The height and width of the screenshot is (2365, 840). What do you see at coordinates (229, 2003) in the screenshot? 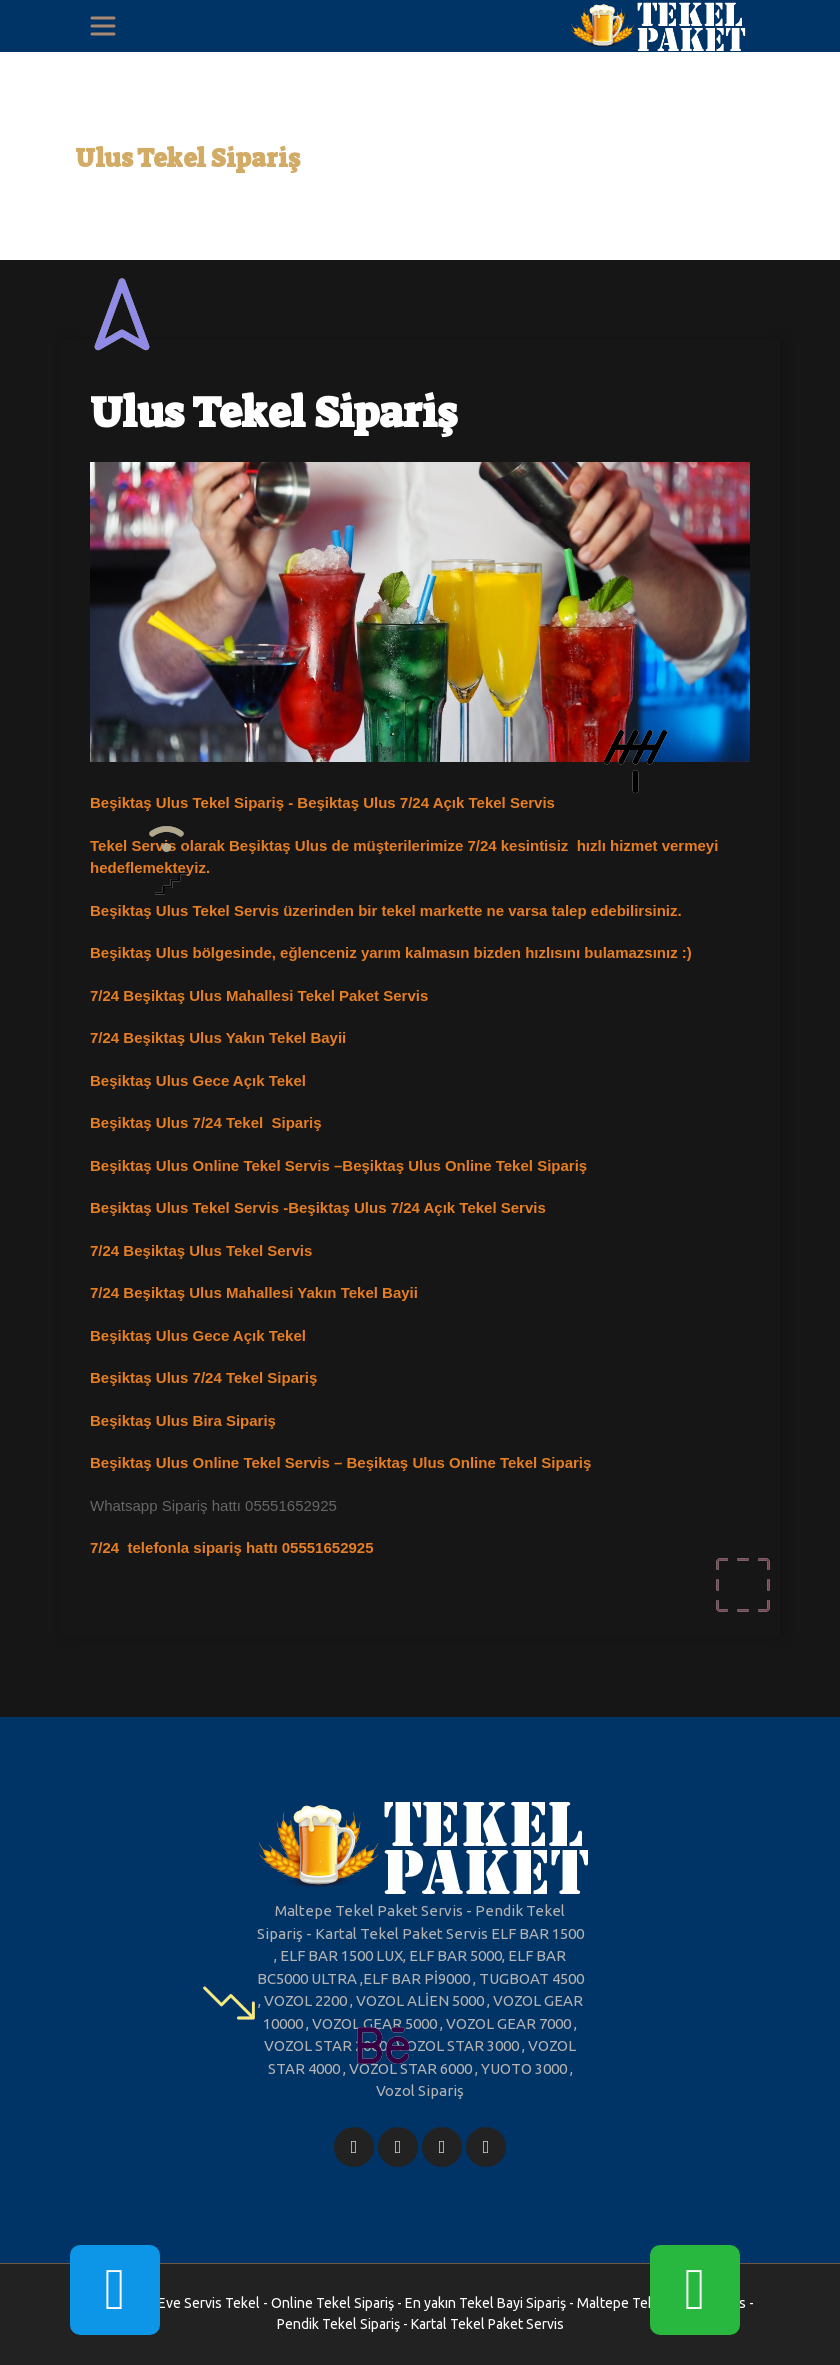
I see `indicates a downward trend or decline in metrics` at bounding box center [229, 2003].